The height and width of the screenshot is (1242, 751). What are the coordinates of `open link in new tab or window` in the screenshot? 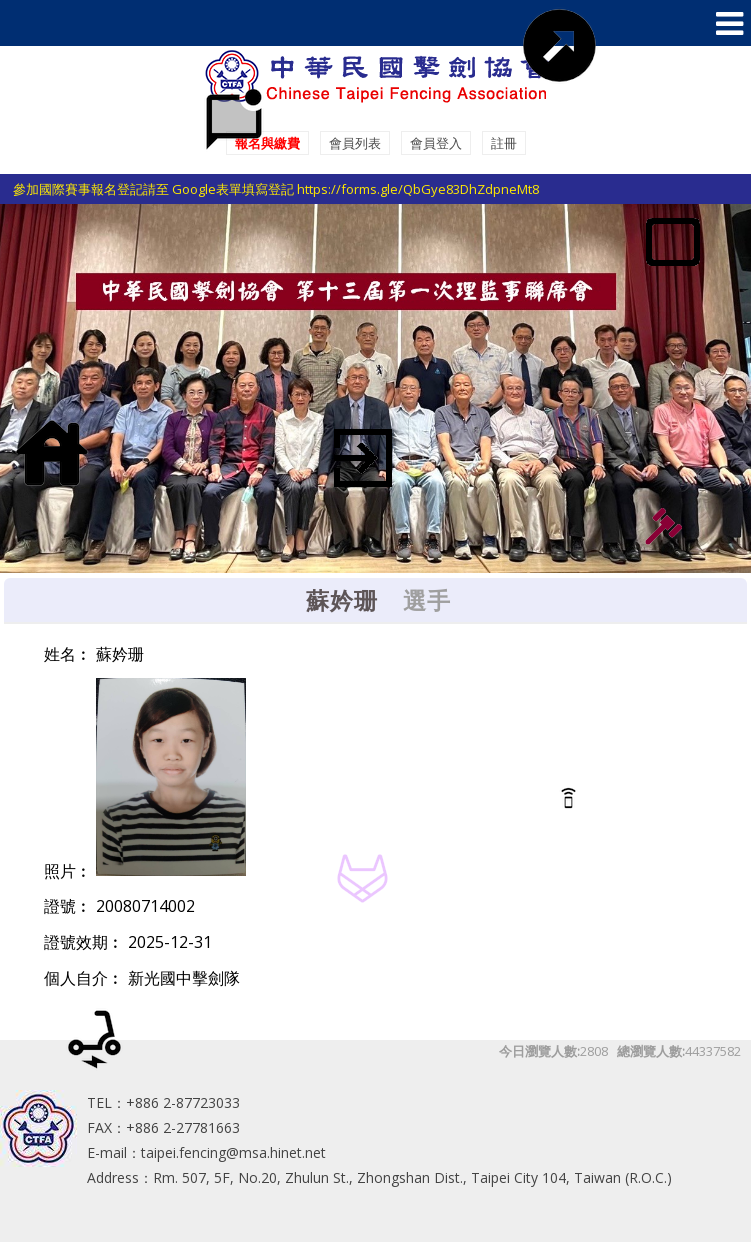 It's located at (559, 45).